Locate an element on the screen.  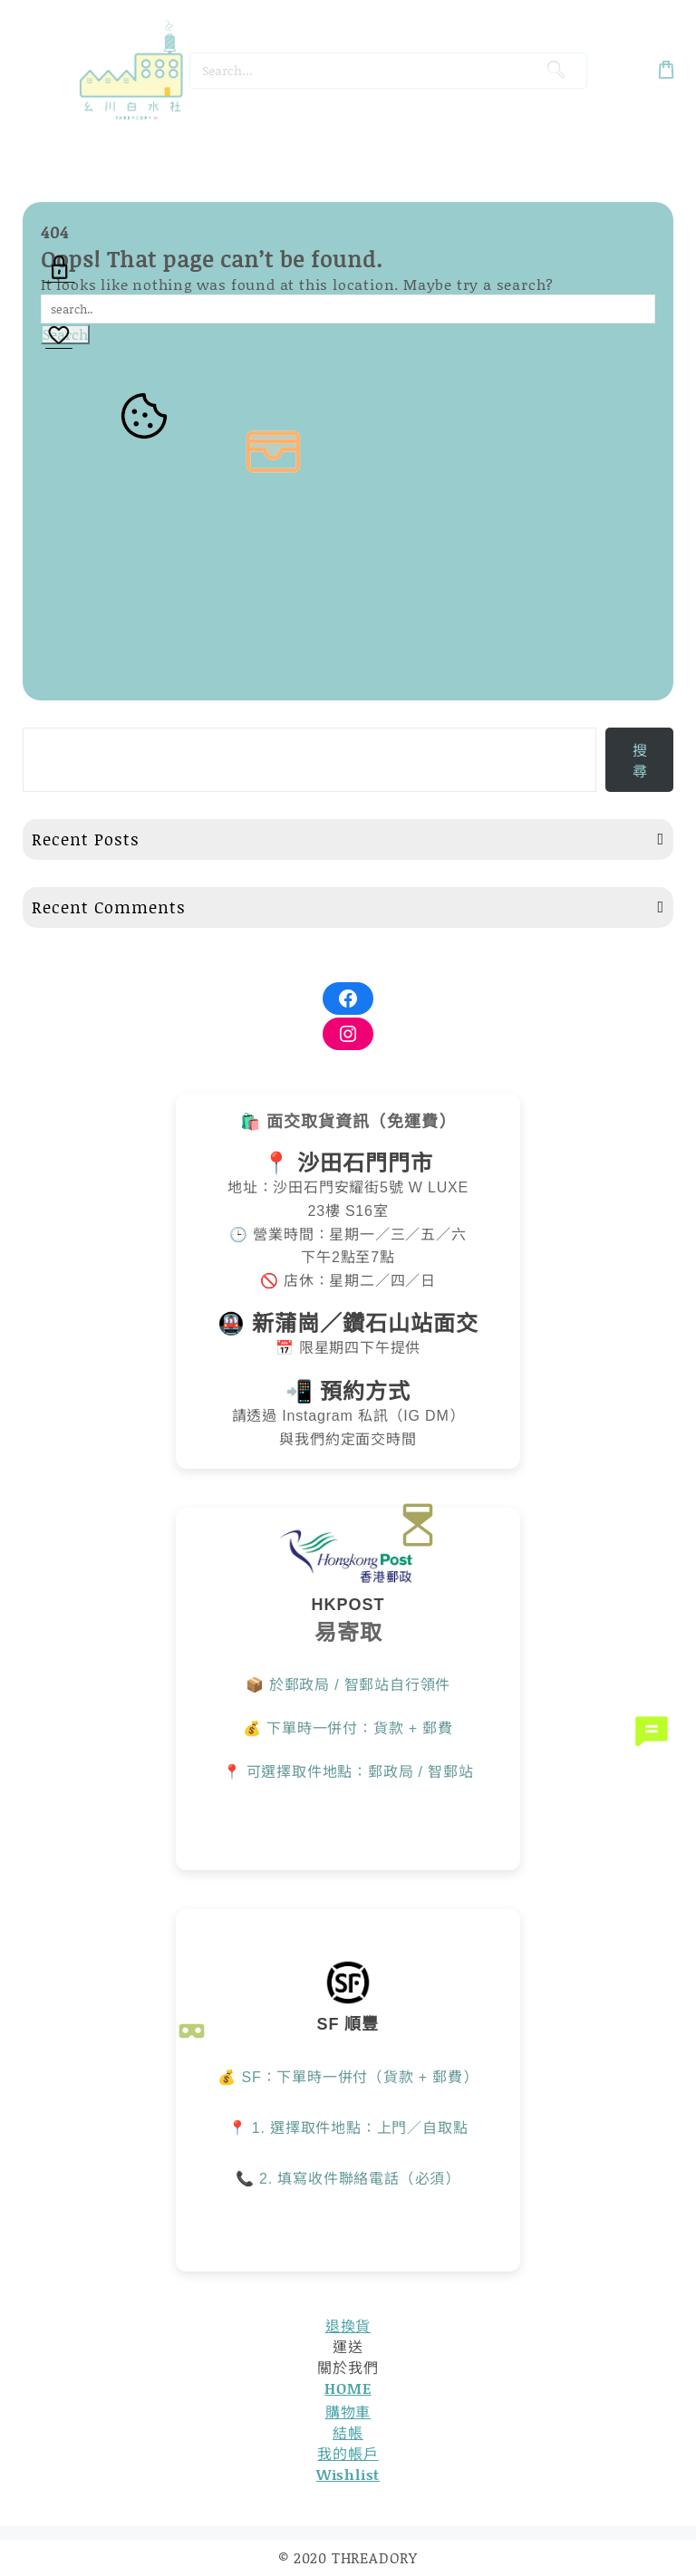
access your wallet or saved payment methods is located at coordinates (273, 451).